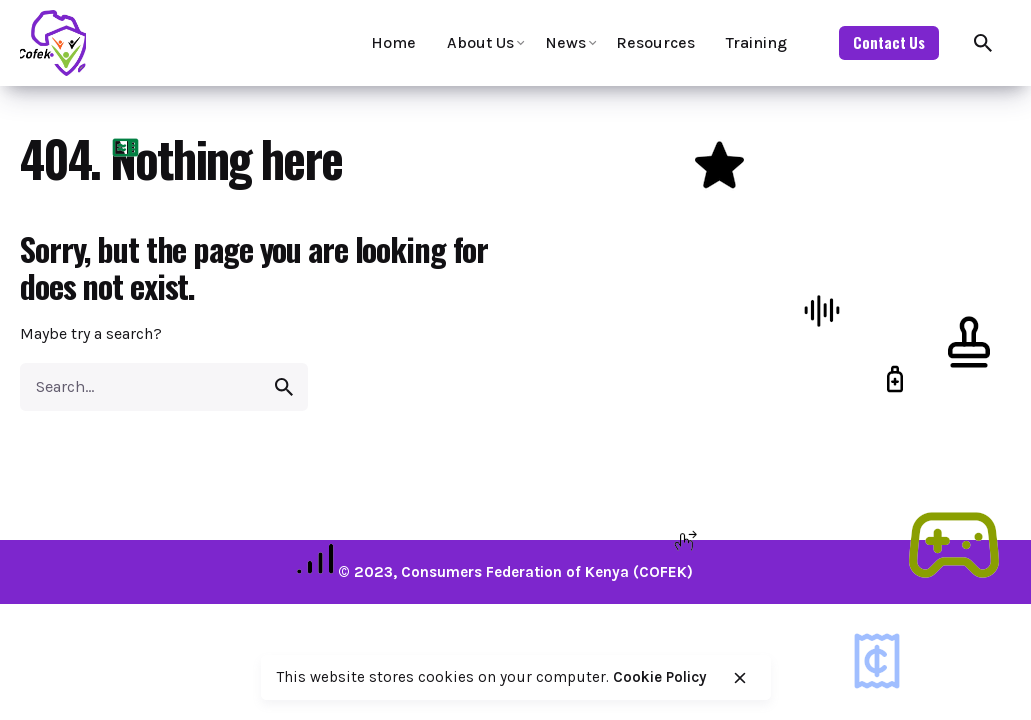  What do you see at coordinates (969, 342) in the screenshot?
I see `approve or stamp a document` at bounding box center [969, 342].